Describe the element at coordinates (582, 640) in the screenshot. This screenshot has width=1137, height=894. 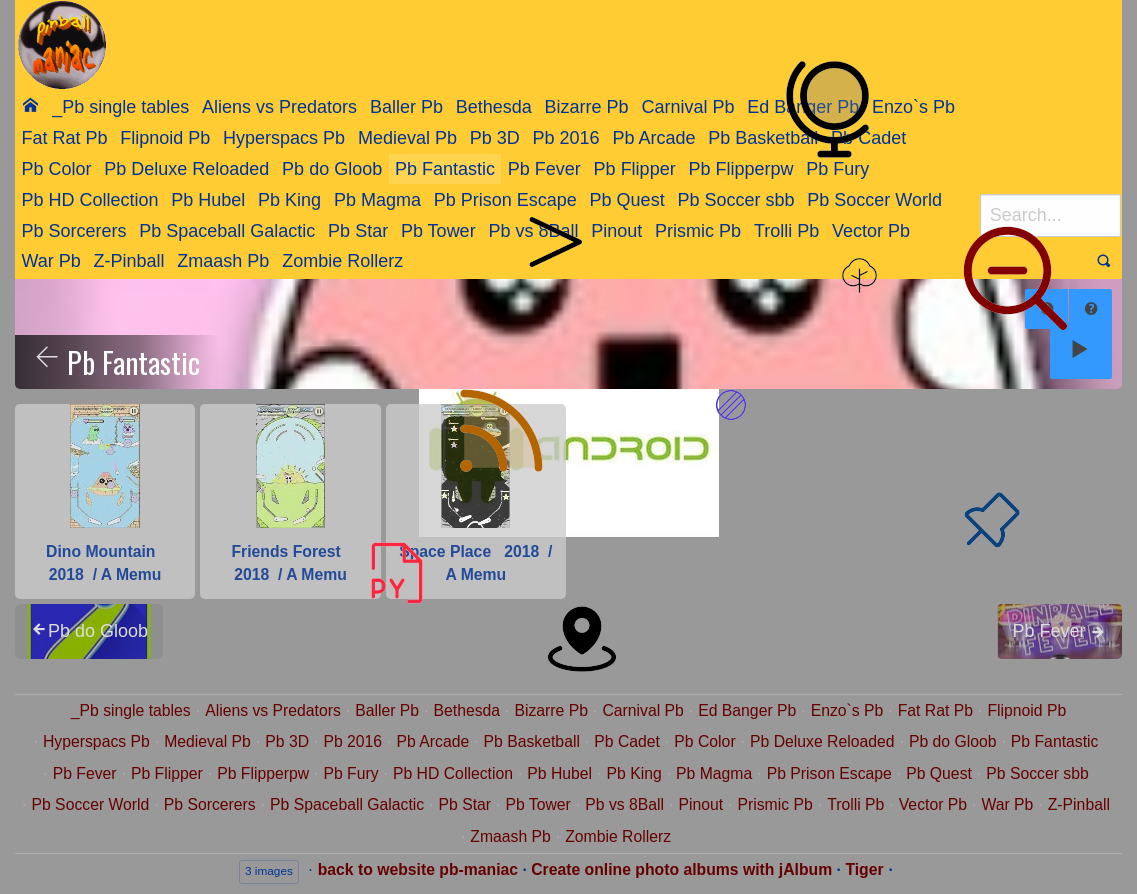
I see `view location area or zone on map` at that location.